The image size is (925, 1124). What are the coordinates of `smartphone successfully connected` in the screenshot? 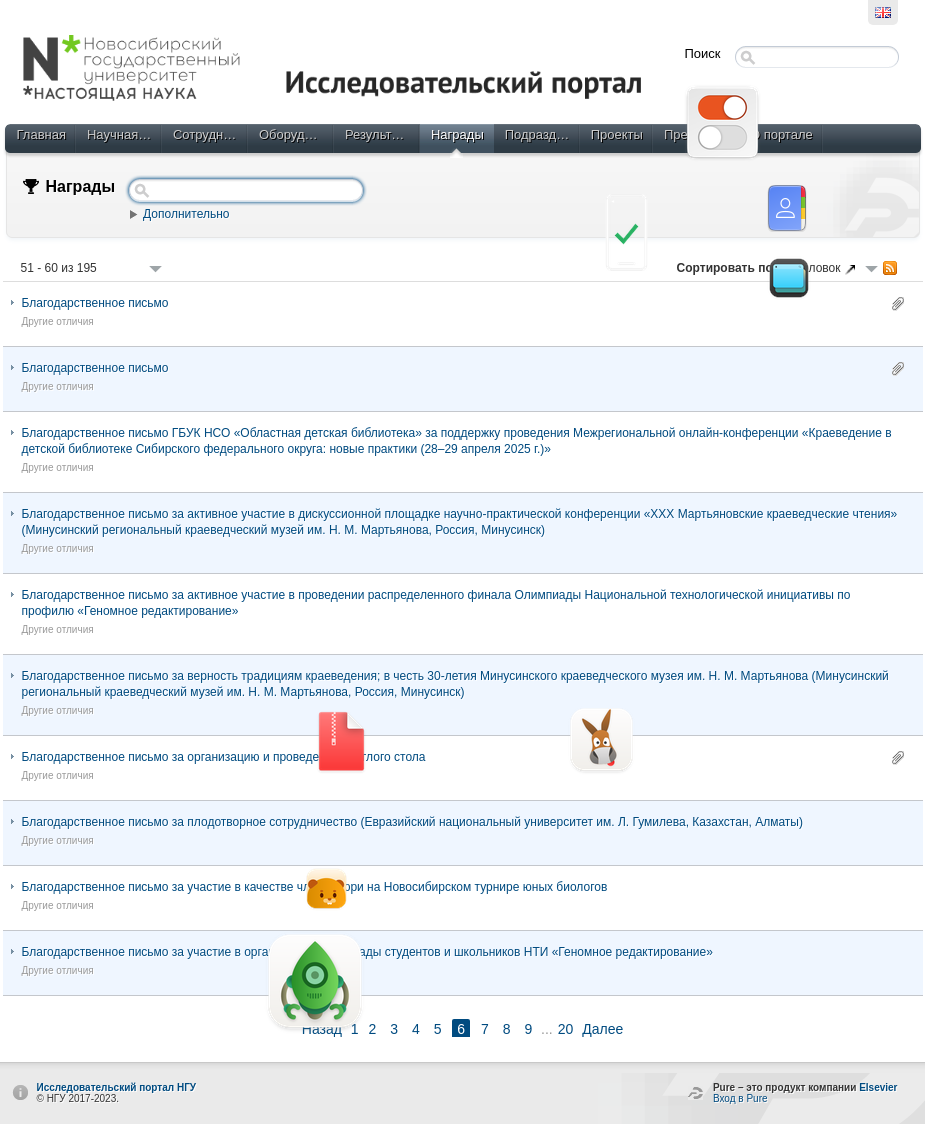 It's located at (626, 232).